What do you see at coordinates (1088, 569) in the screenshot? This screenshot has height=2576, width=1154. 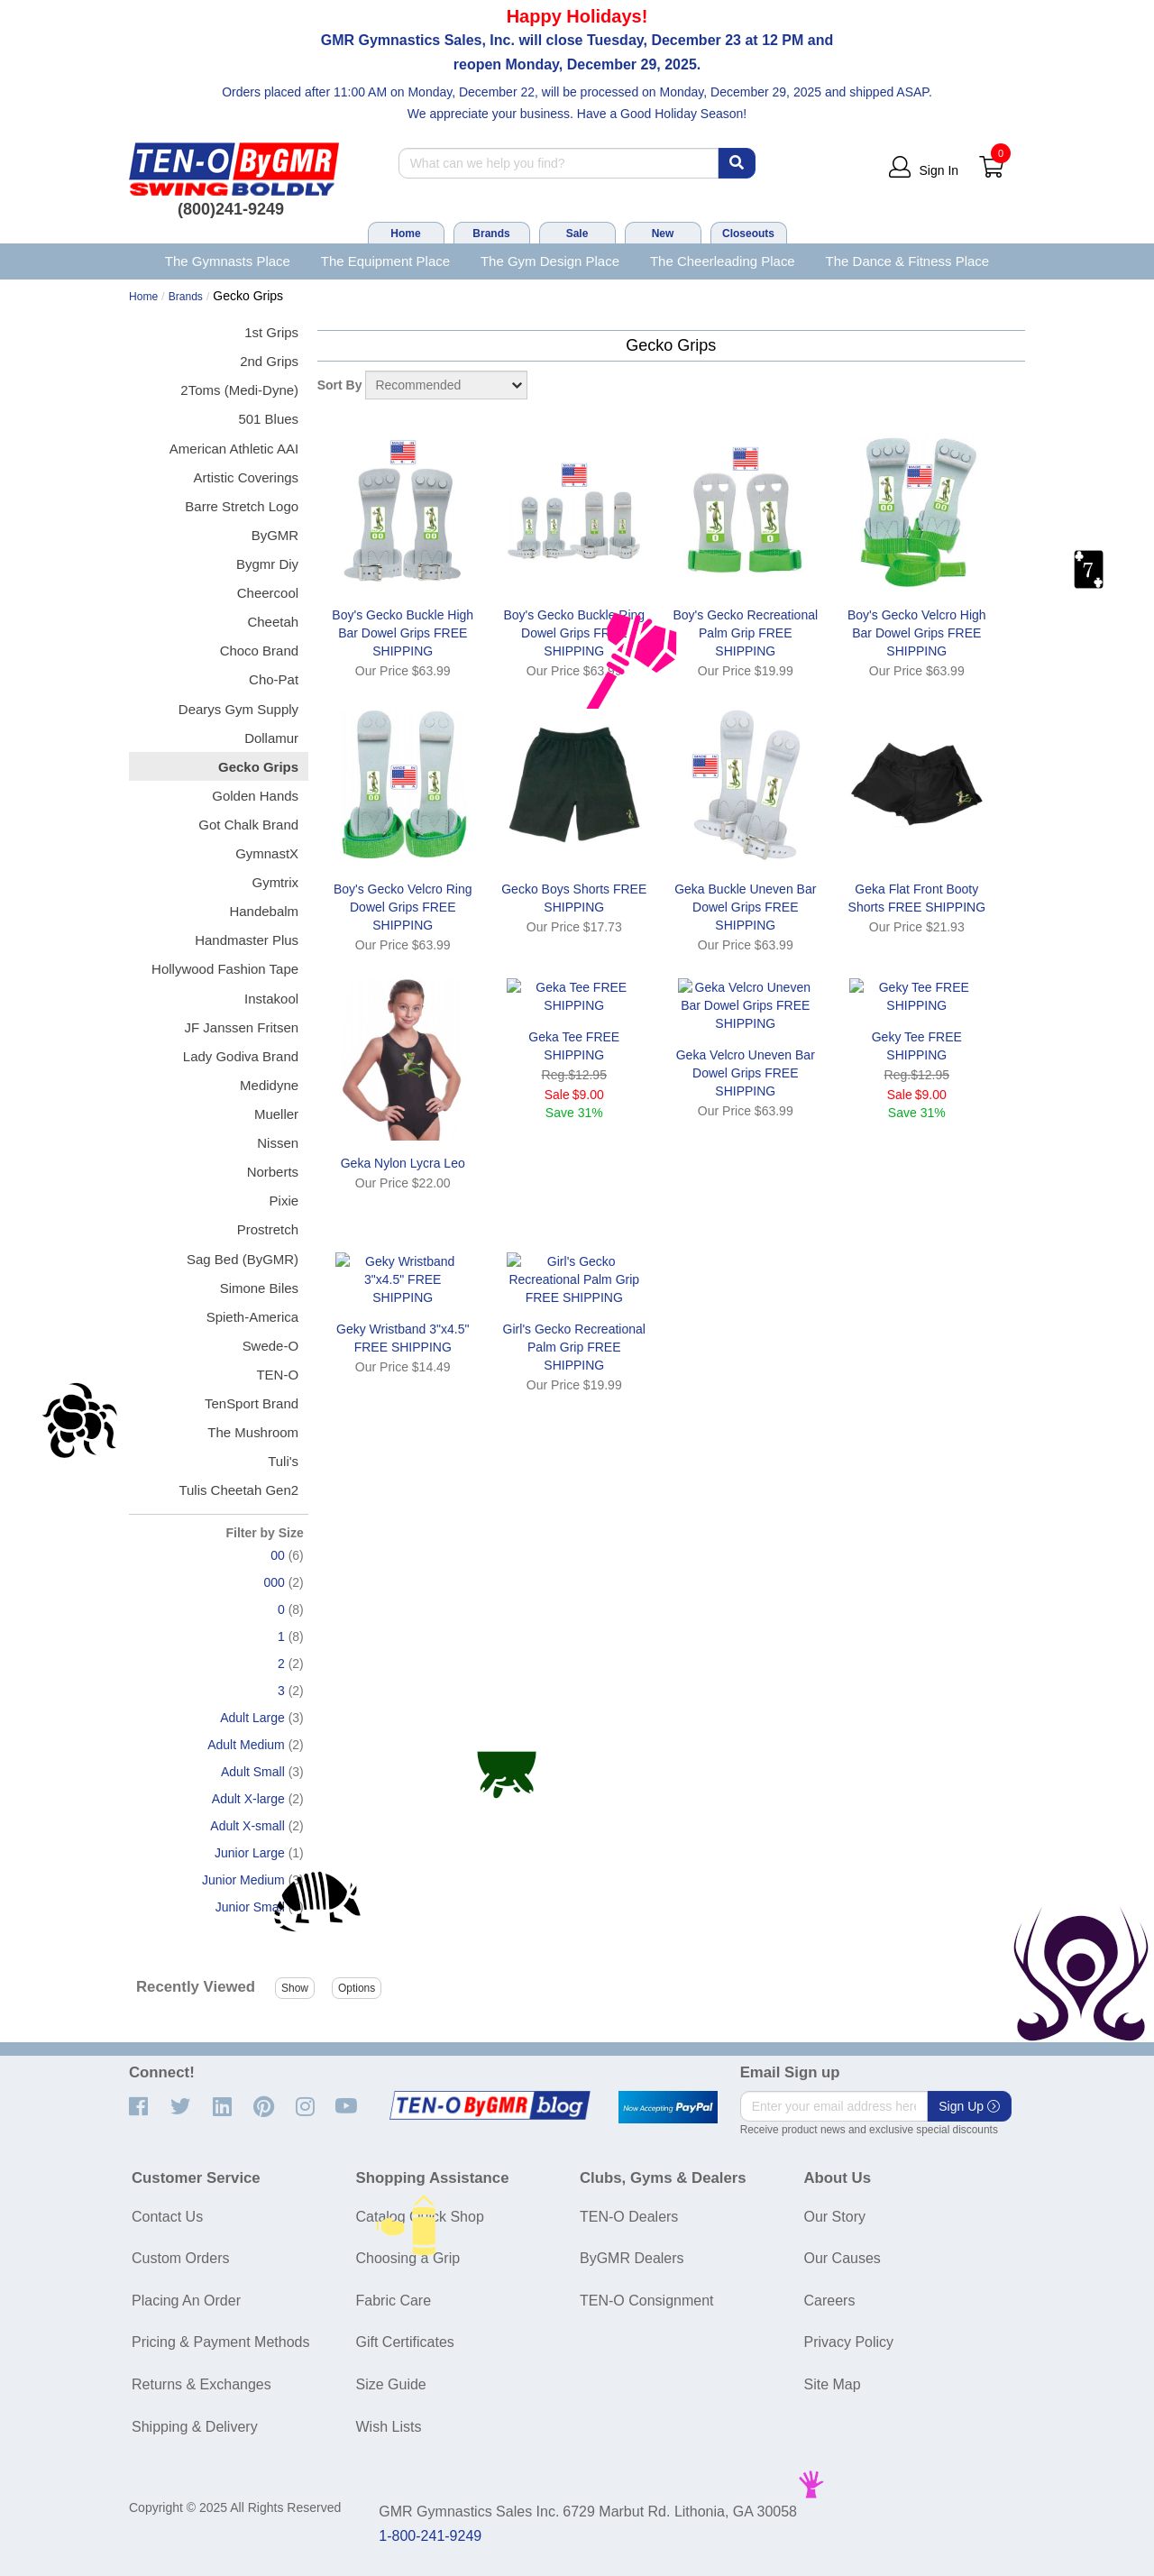 I see `seven of clubs playing card` at bounding box center [1088, 569].